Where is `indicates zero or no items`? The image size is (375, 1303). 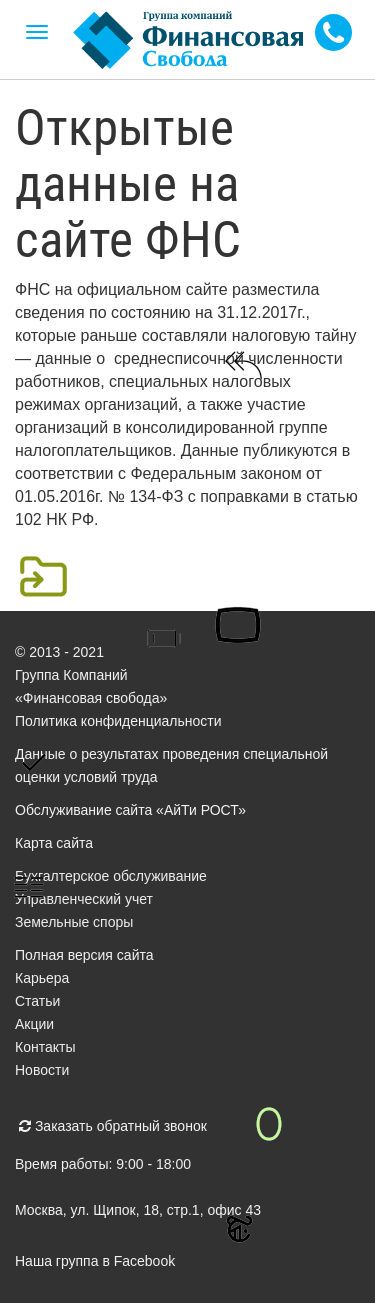
indicates zero or no items is located at coordinates (269, 1124).